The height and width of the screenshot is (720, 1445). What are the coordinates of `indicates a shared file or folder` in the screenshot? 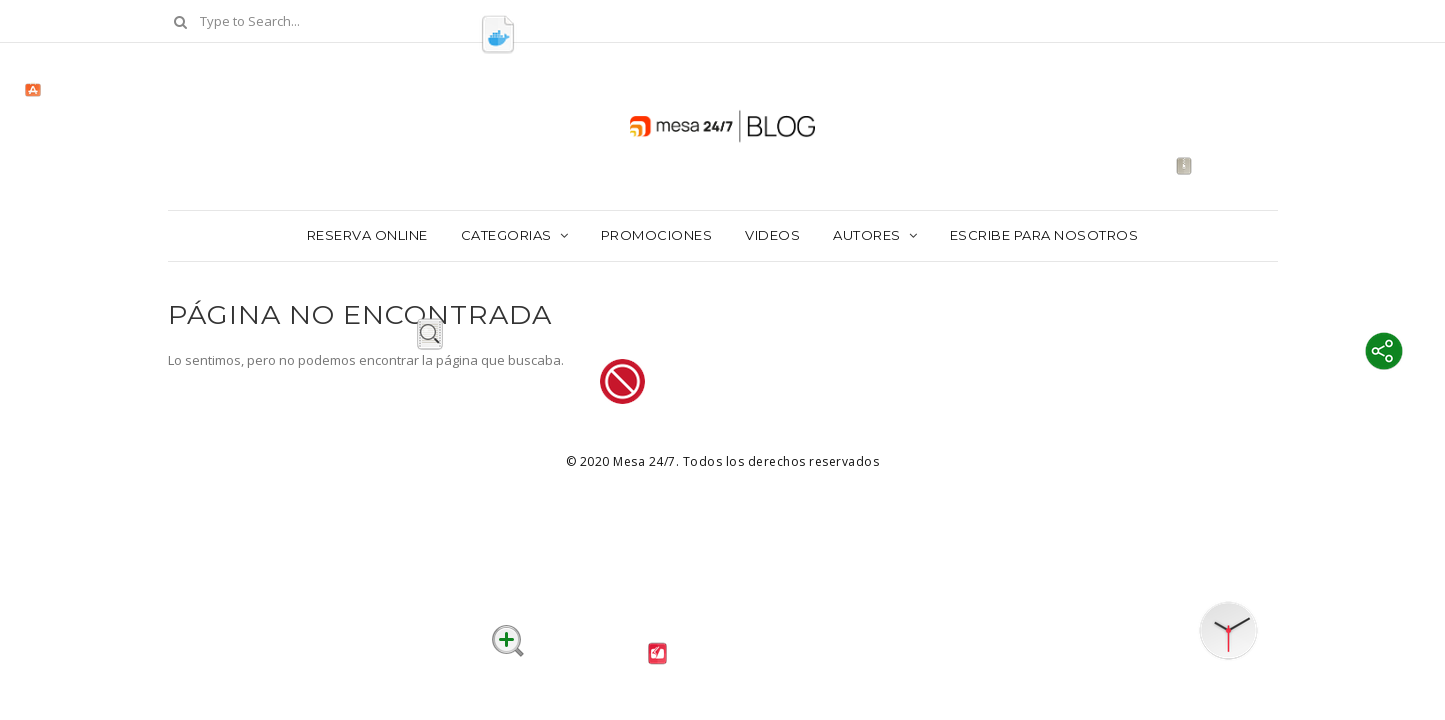 It's located at (1384, 351).